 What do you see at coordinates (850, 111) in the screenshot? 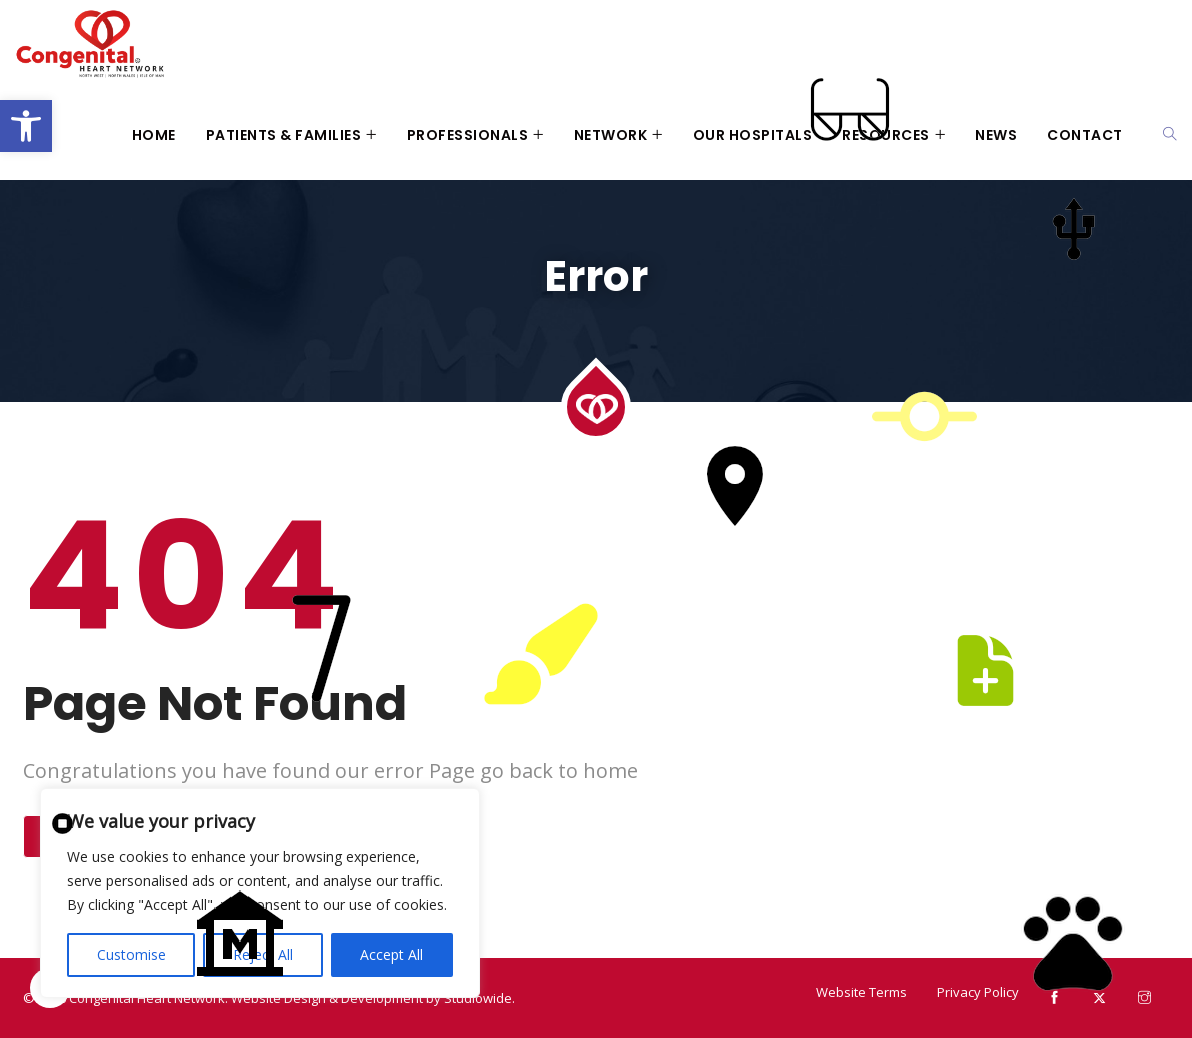
I see `toggle summer or vacation mode` at bounding box center [850, 111].